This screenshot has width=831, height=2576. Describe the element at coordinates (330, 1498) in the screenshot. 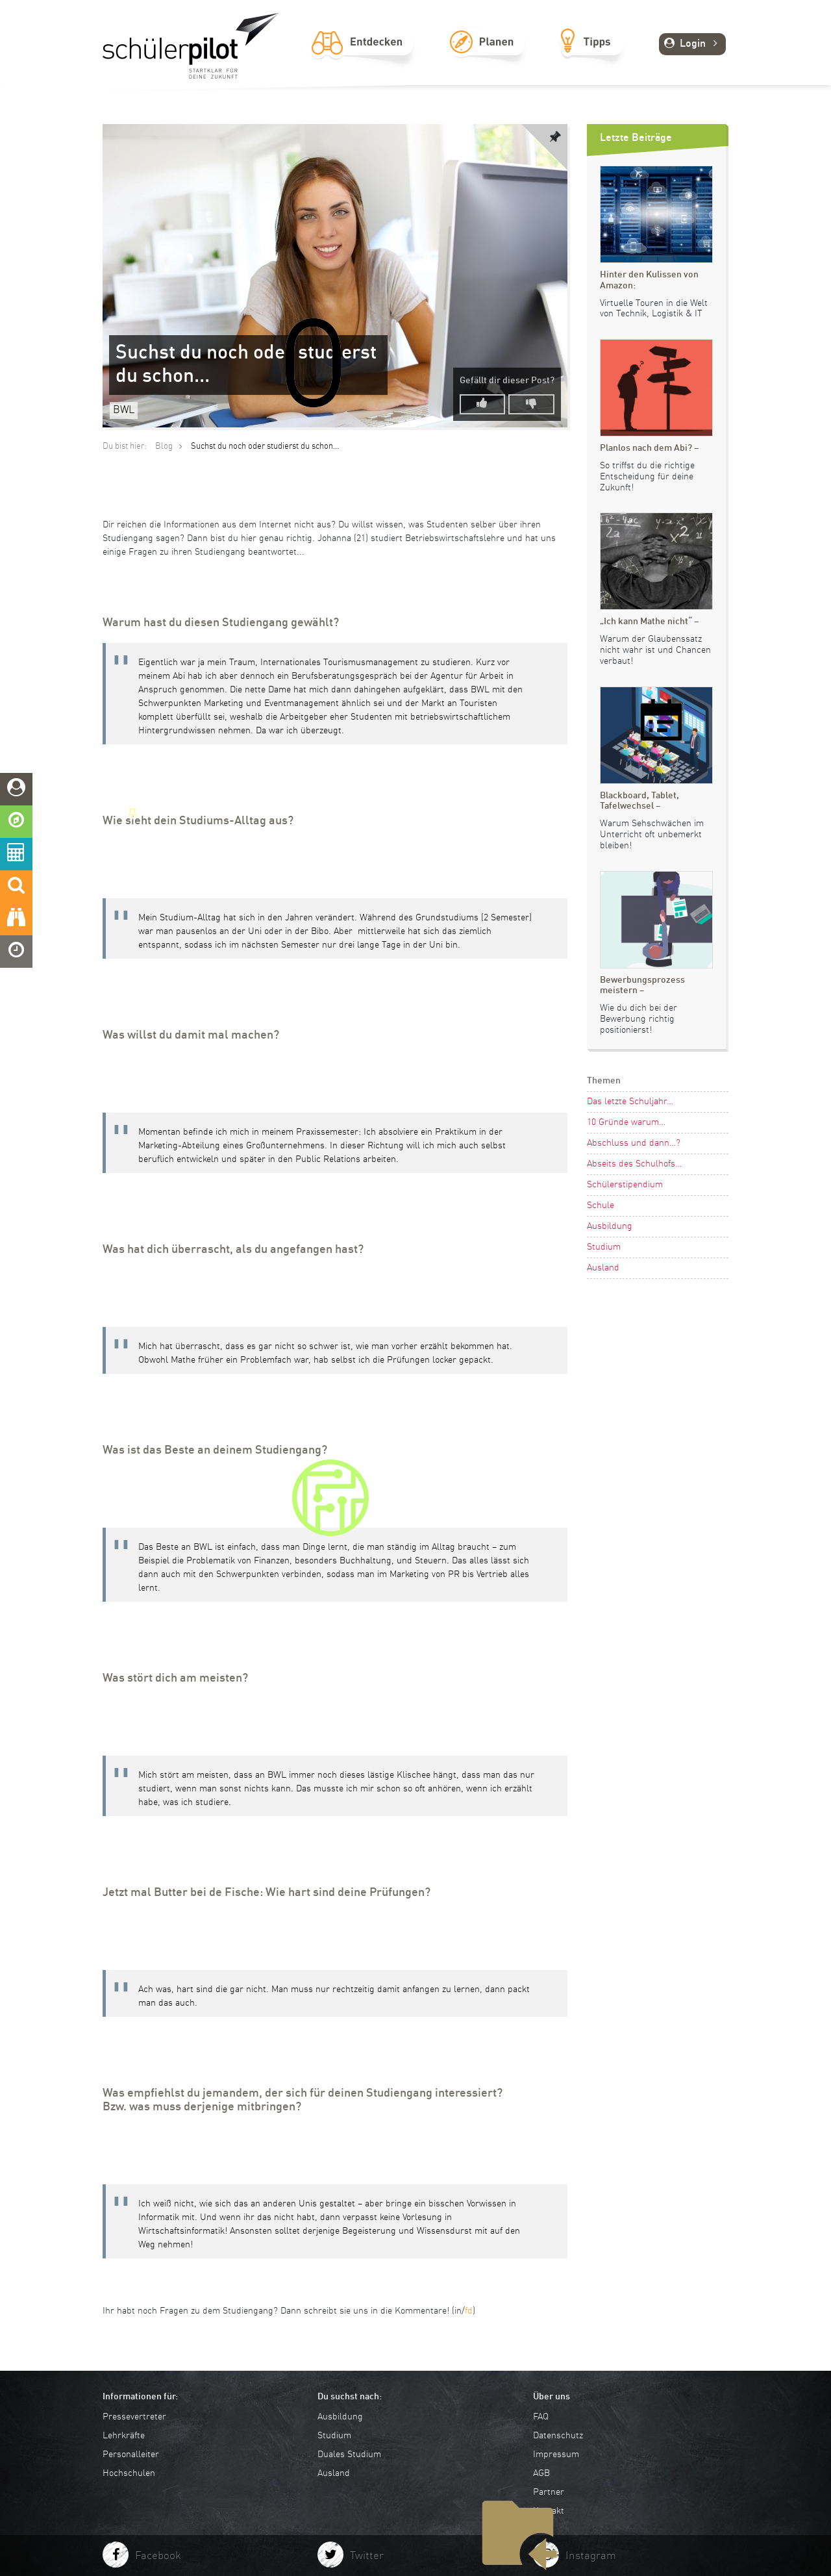

I see `open filen cloud storage app` at that location.